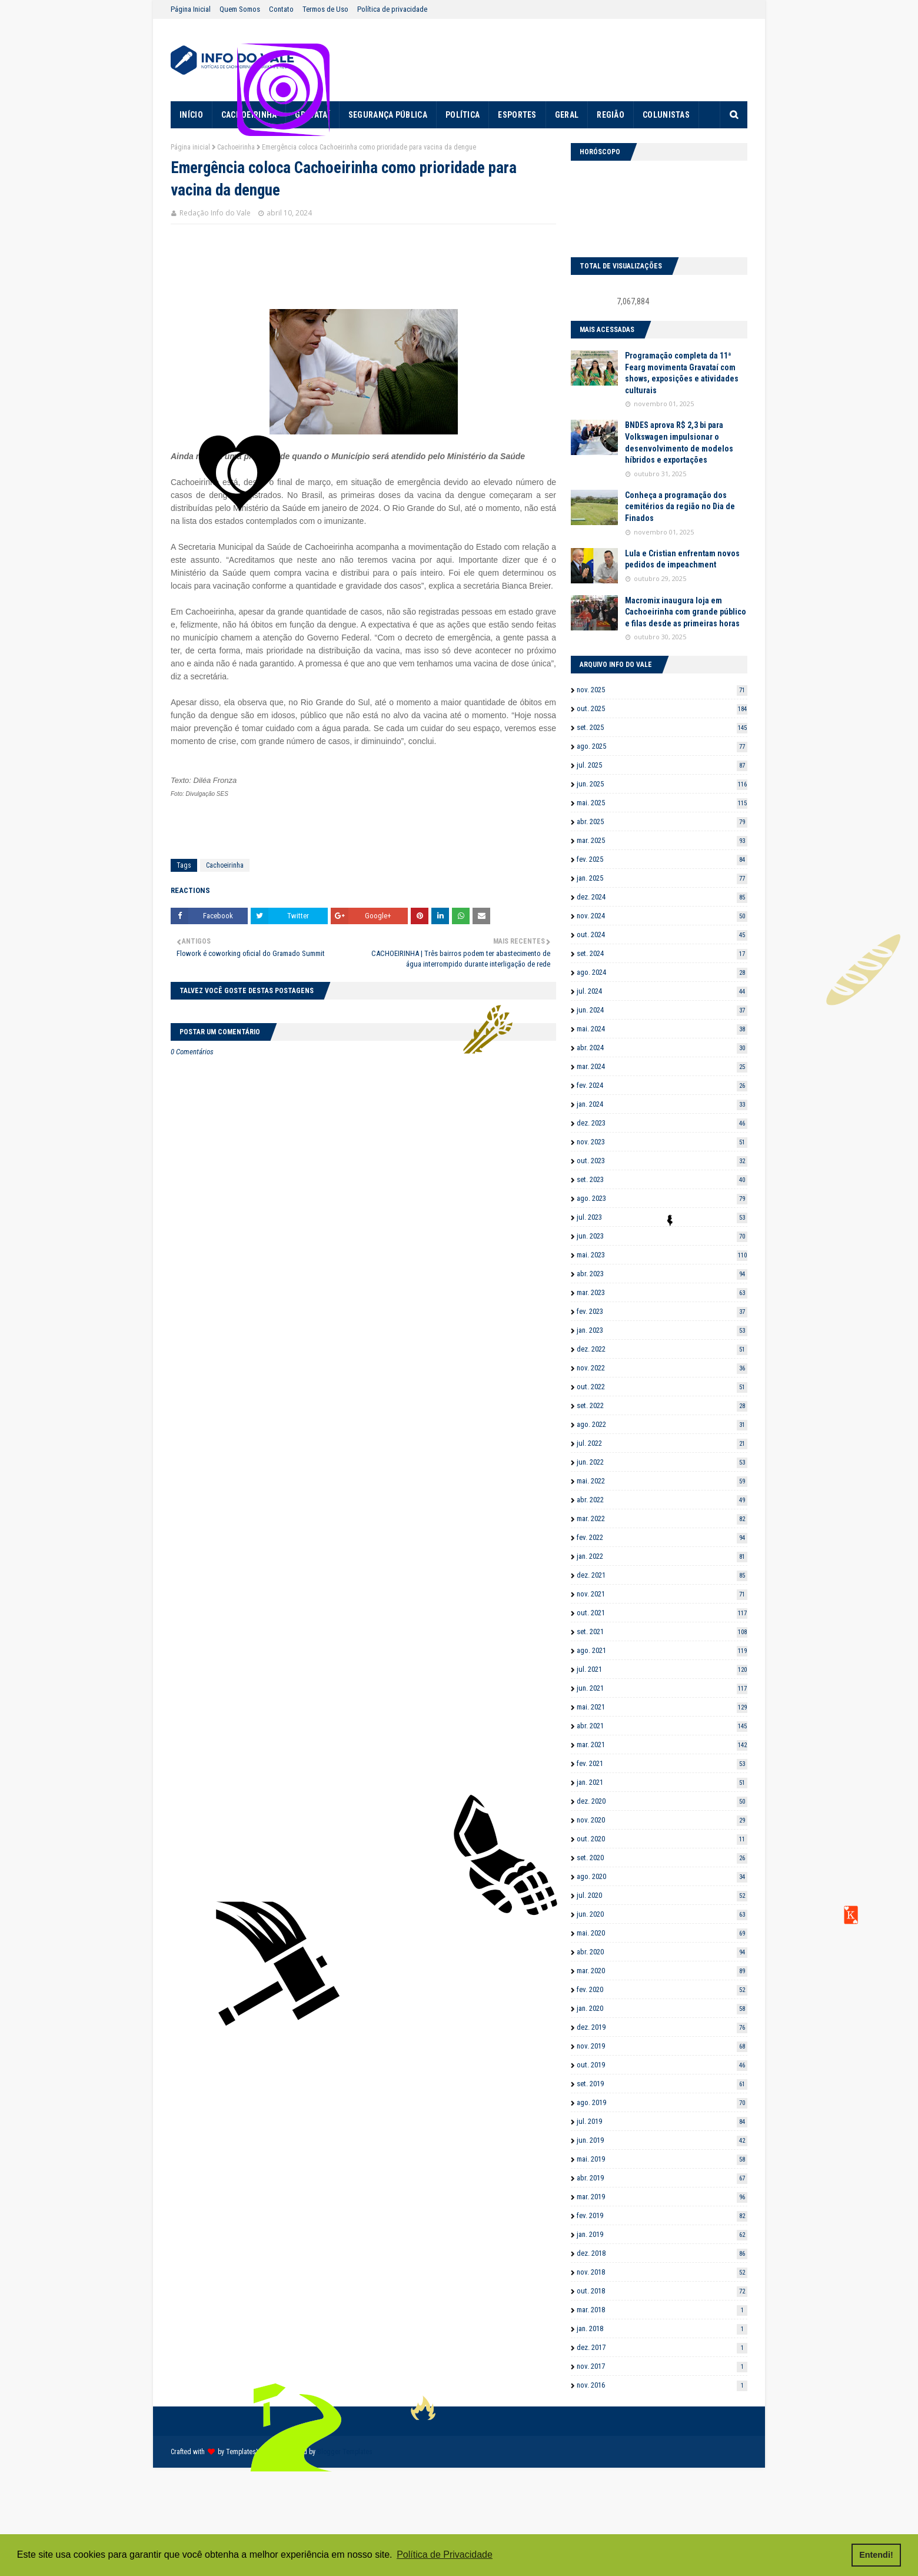 Image resolution: width=918 pixels, height=2576 pixels. I want to click on view hiking or walking trail routes, so click(295, 2426).